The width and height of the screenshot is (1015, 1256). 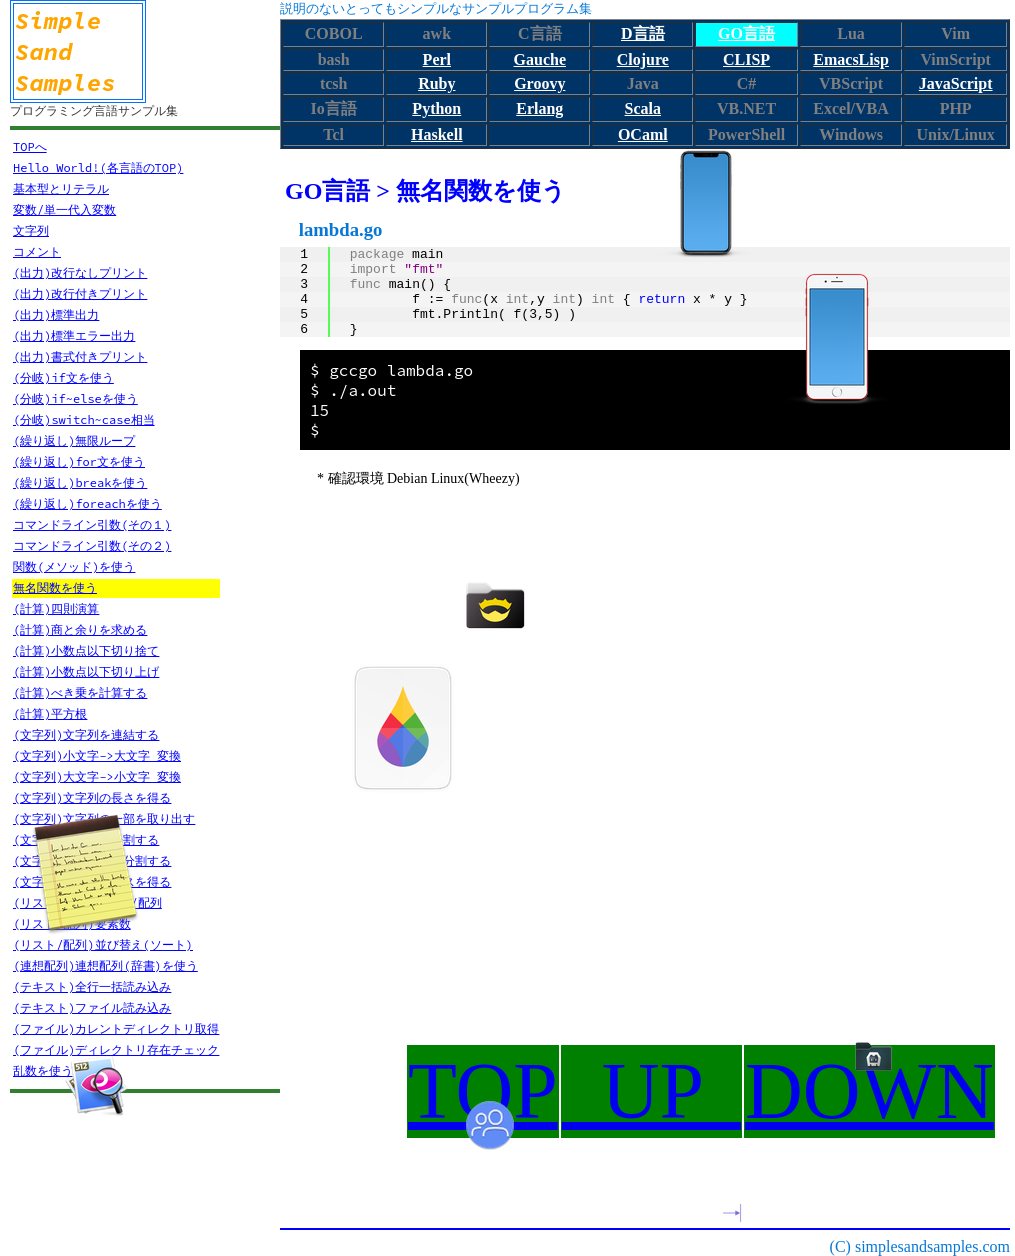 I want to click on switch between user accounts, so click(x=490, y=1125).